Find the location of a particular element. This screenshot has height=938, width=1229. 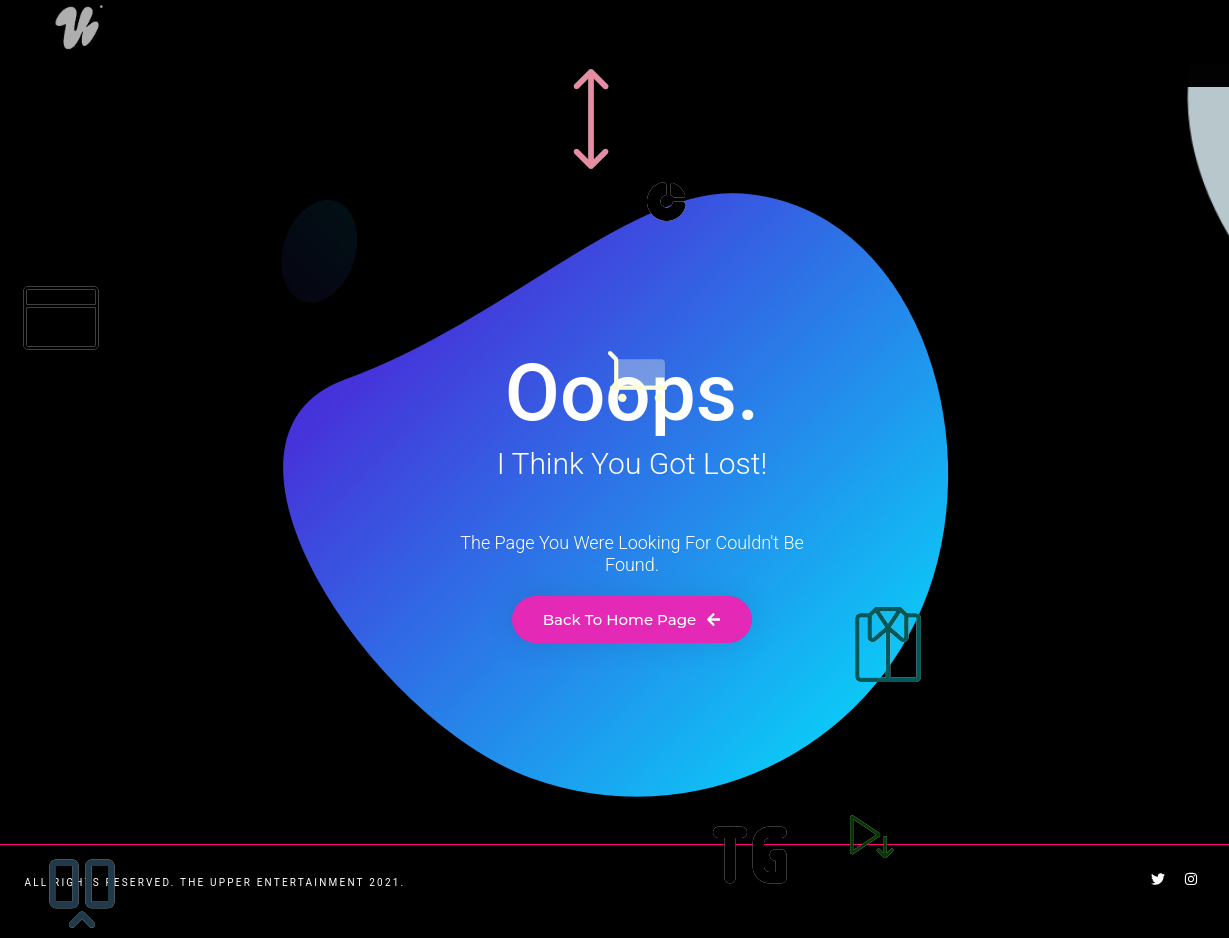

view folded laundry or clothing items is located at coordinates (888, 646).